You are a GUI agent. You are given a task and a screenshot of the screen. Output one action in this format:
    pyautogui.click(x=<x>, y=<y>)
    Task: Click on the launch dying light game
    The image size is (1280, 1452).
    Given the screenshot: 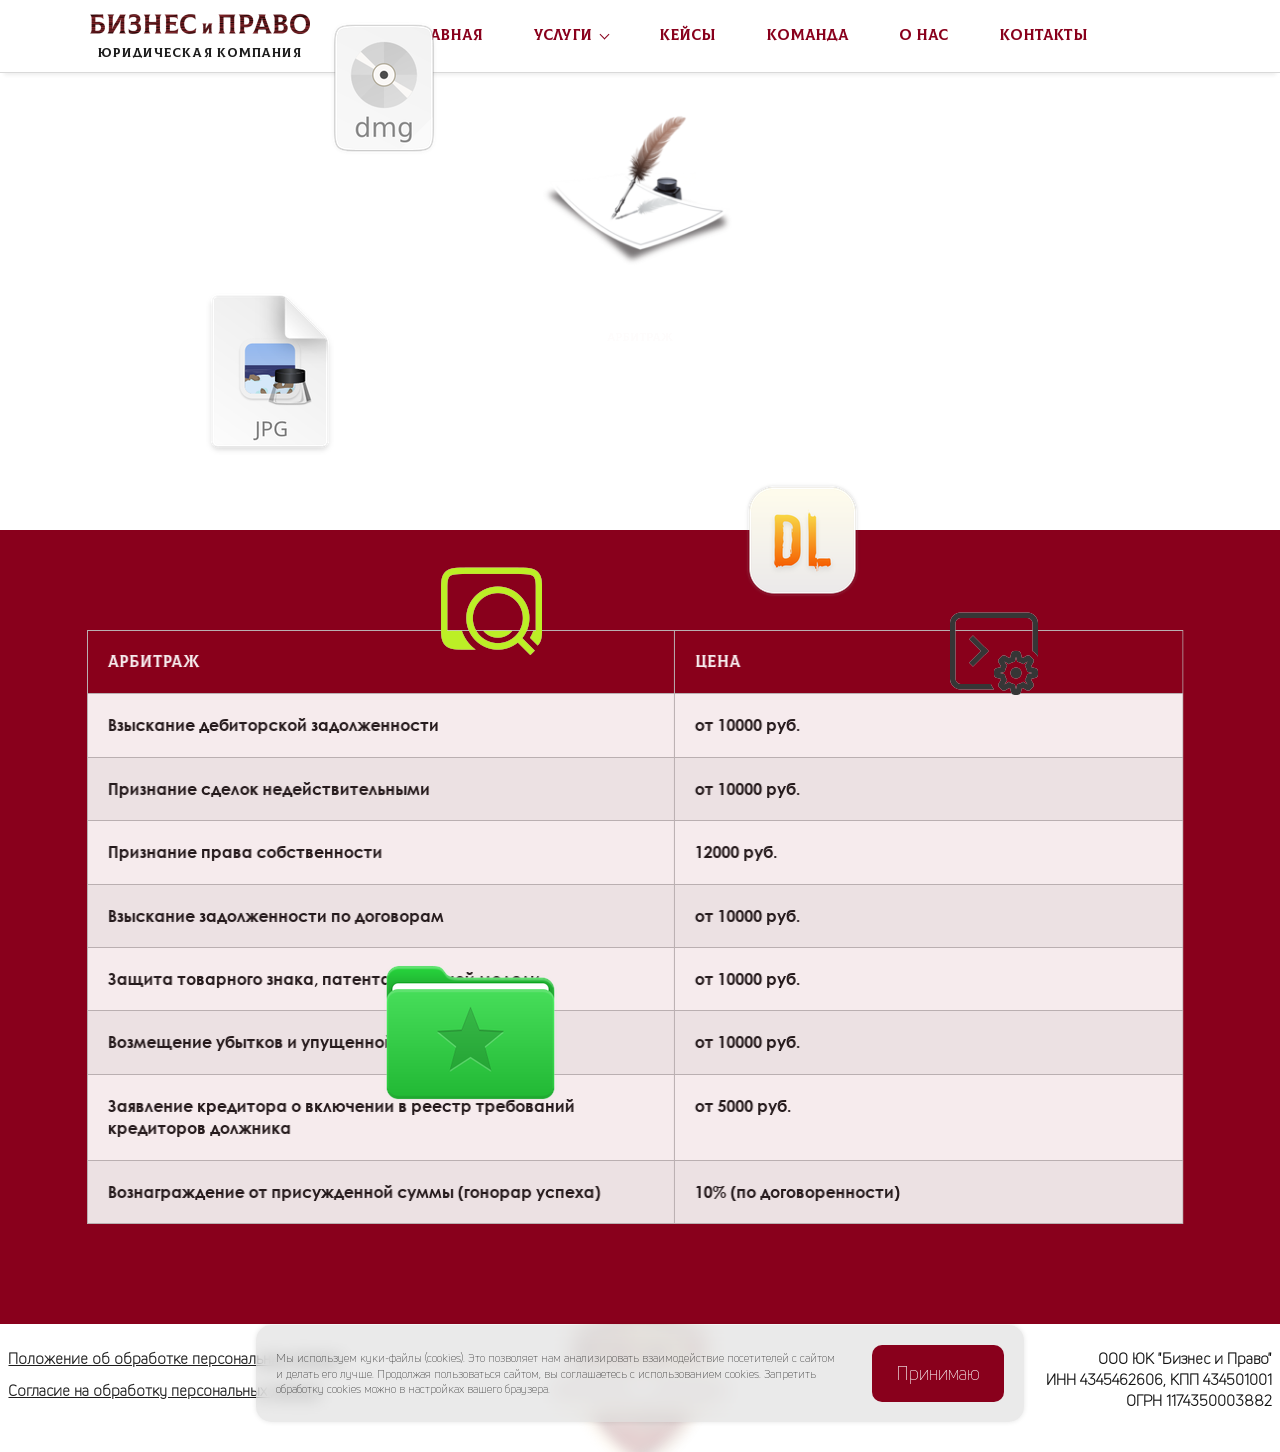 What is the action you would take?
    pyautogui.click(x=802, y=540)
    